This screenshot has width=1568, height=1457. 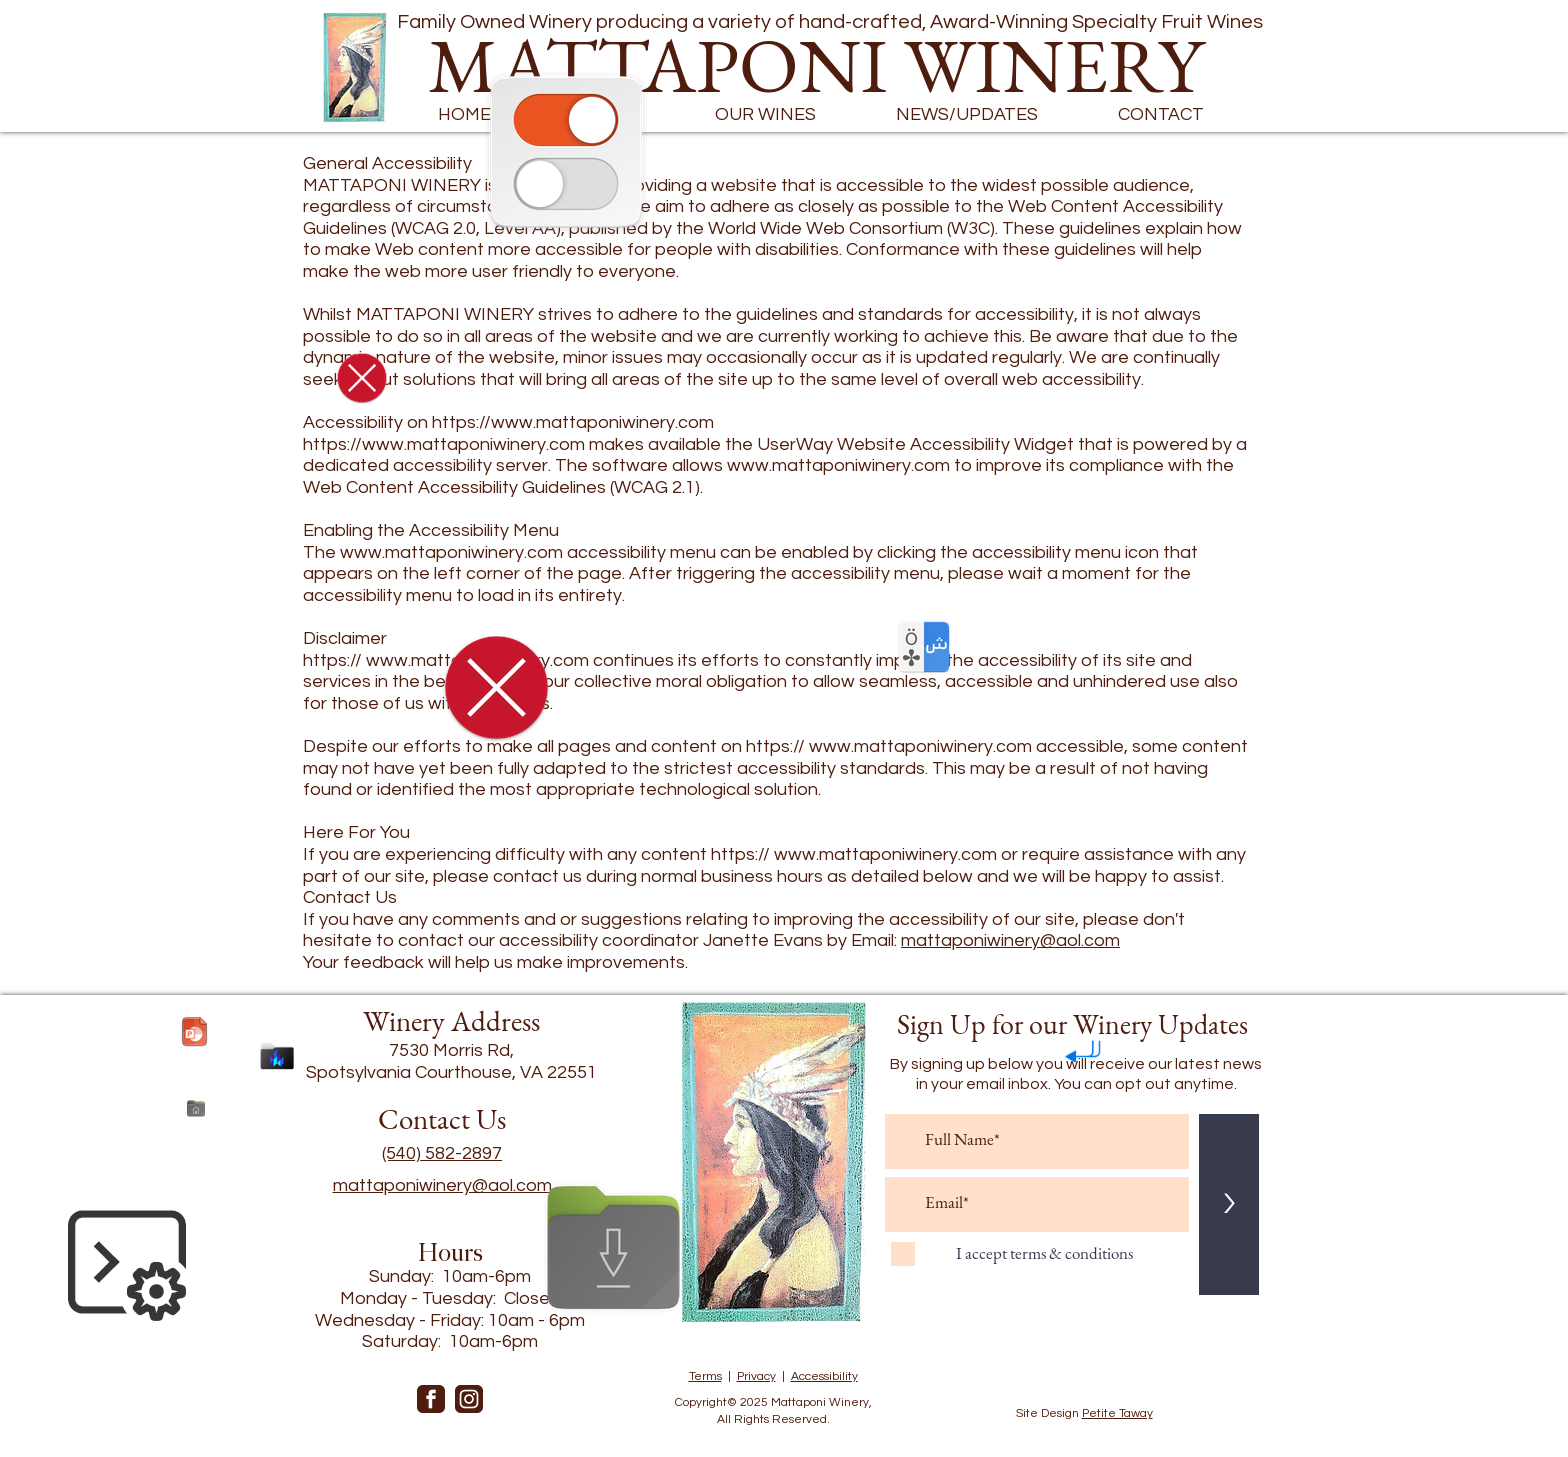 I want to click on access your home folder, so click(x=196, y=1108).